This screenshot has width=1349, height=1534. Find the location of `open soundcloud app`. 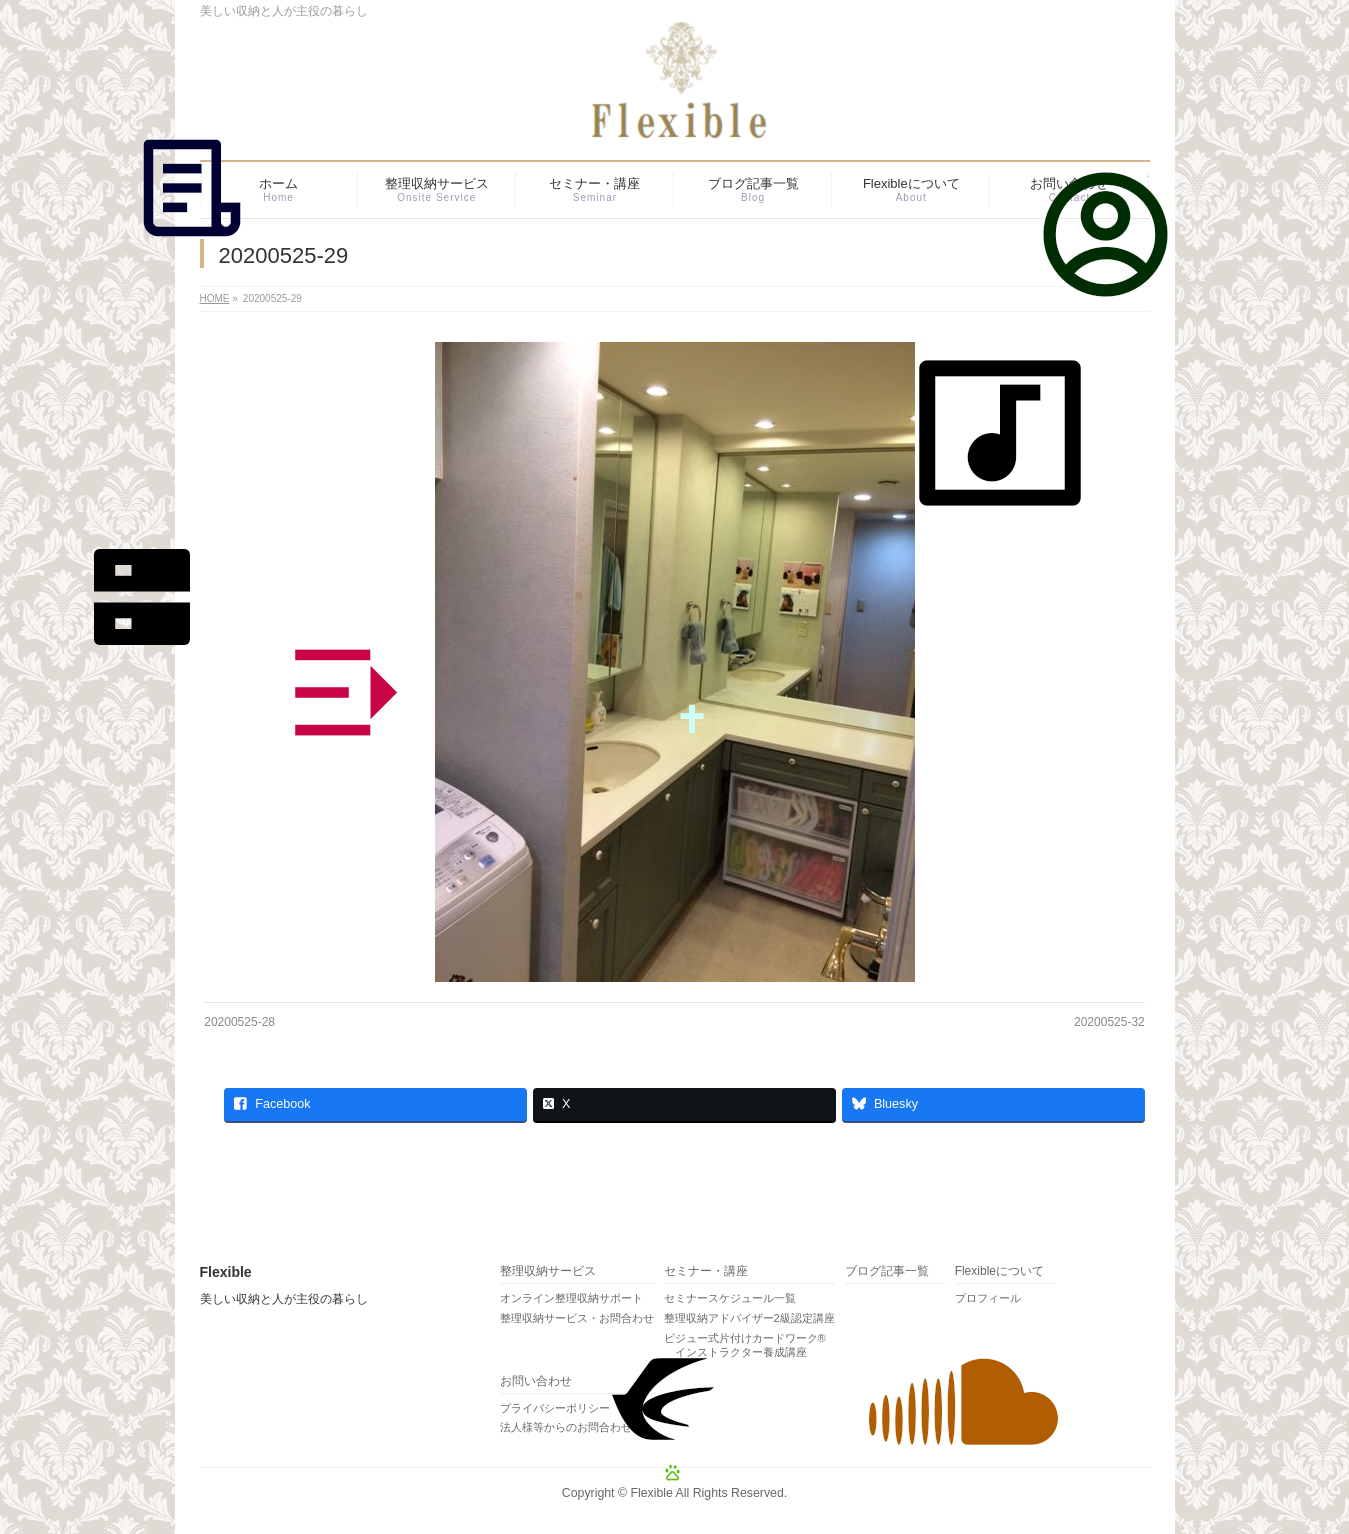

open soundcloud app is located at coordinates (963, 1397).